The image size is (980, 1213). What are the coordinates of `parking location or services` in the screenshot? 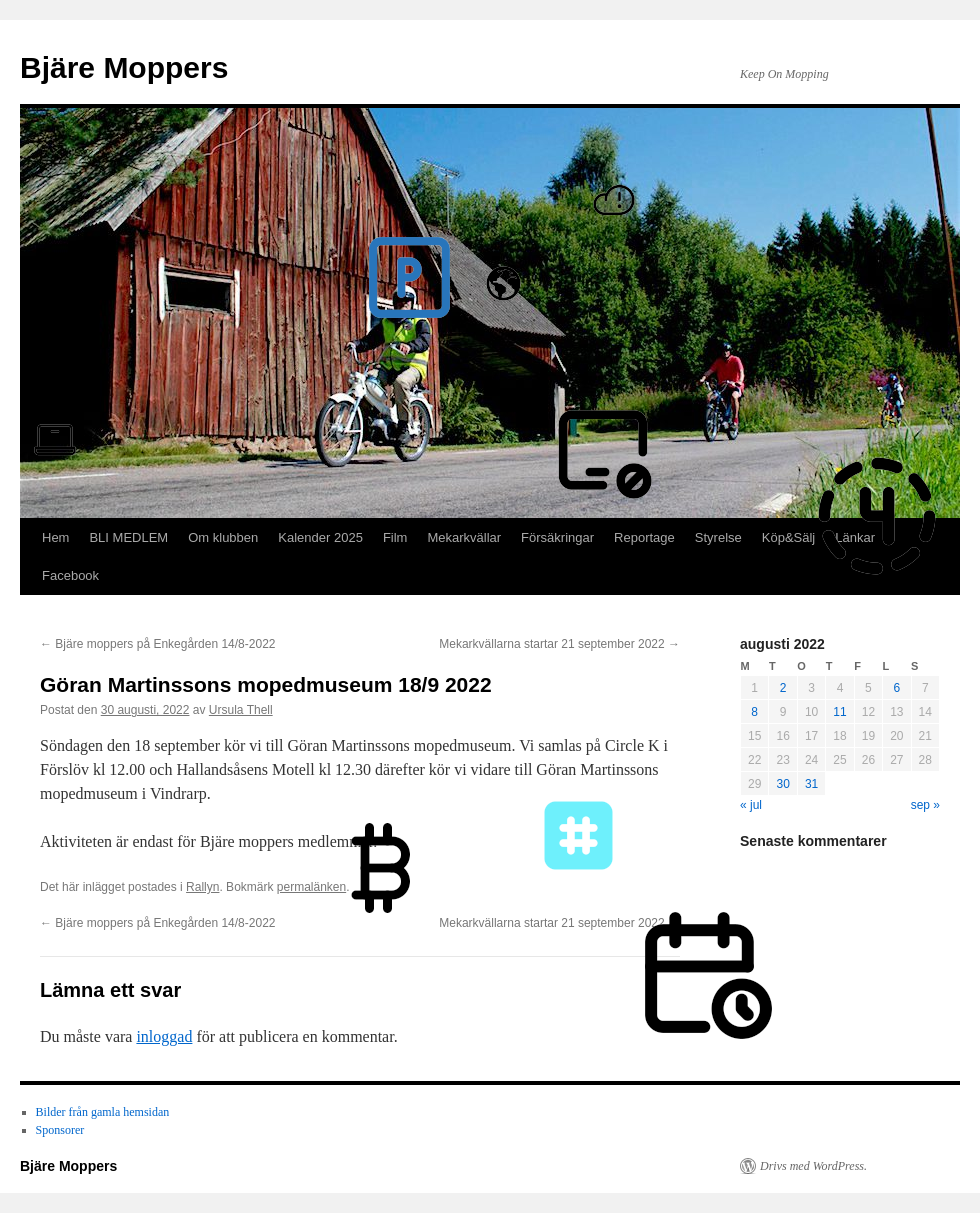 It's located at (409, 277).